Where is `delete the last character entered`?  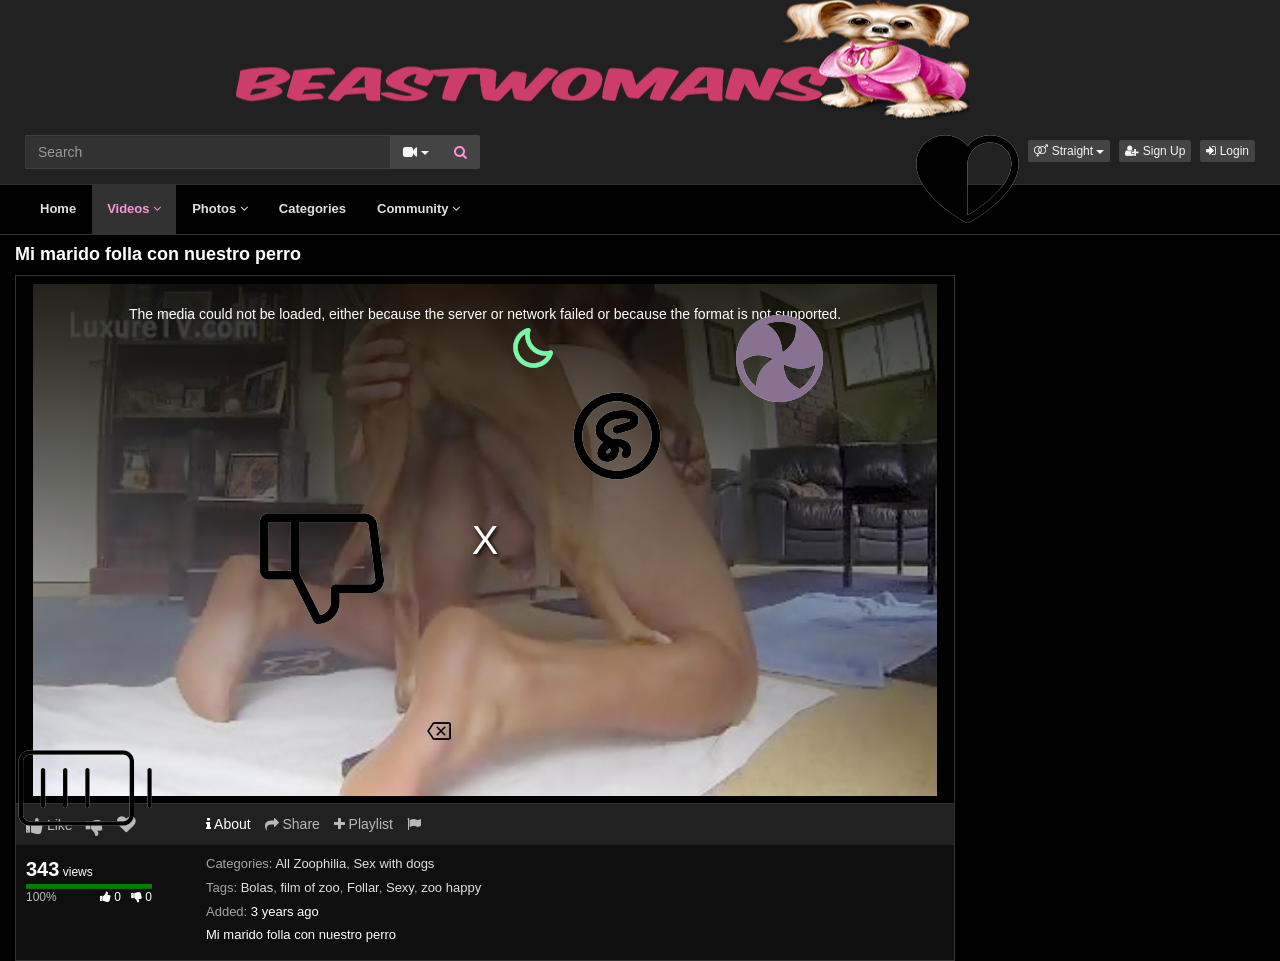 delete the last character entered is located at coordinates (439, 731).